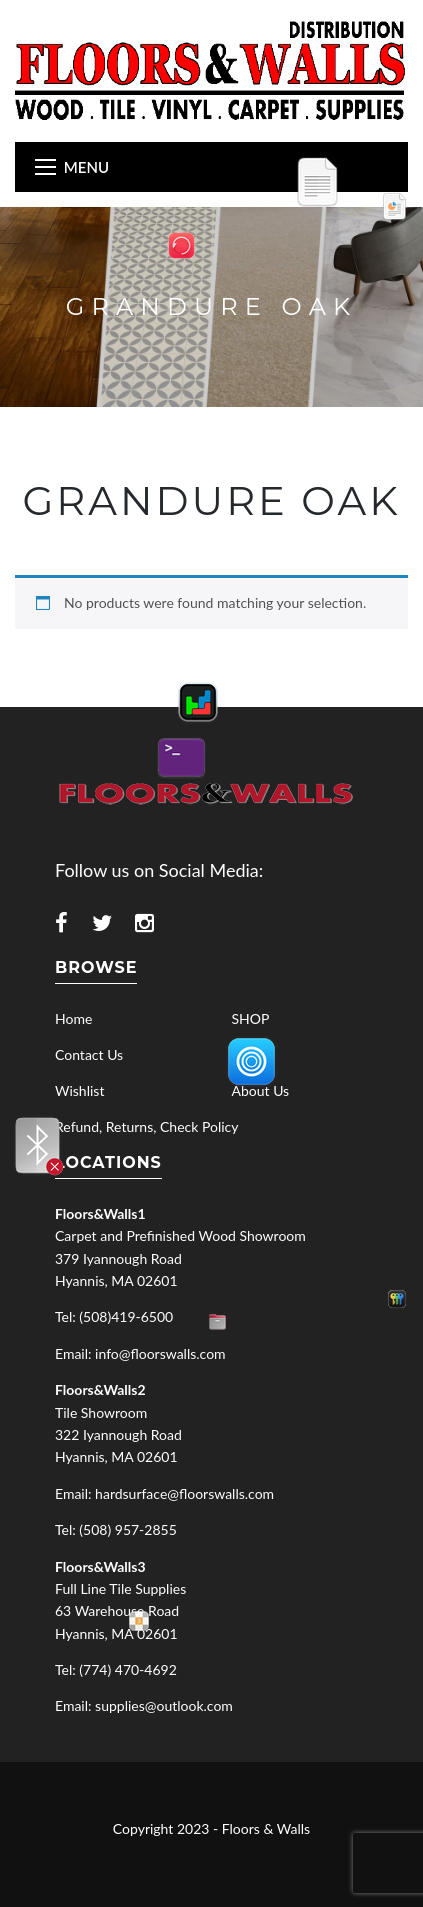 Image resolution: width=423 pixels, height=1907 pixels. Describe the element at coordinates (217, 1321) in the screenshot. I see `open the nautilus file manager` at that location.